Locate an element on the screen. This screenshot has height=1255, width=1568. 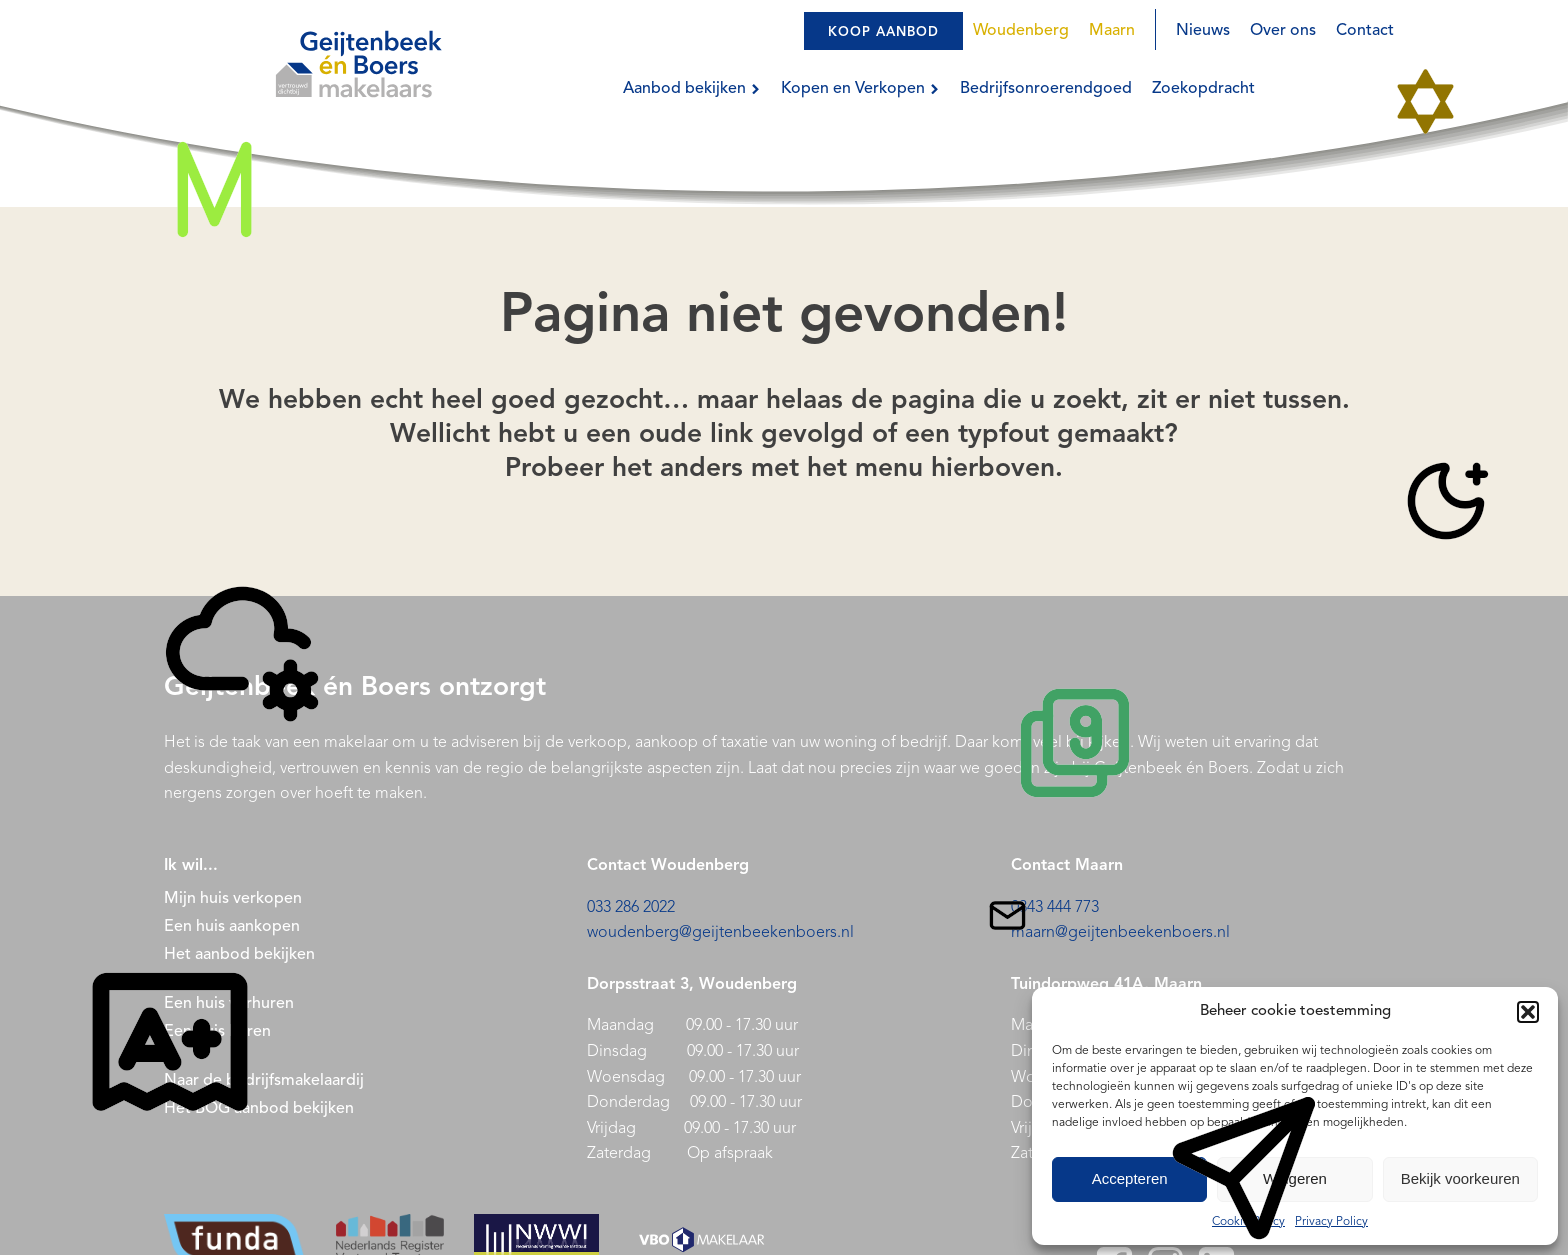
access cloud service settings is located at coordinates (242, 642).